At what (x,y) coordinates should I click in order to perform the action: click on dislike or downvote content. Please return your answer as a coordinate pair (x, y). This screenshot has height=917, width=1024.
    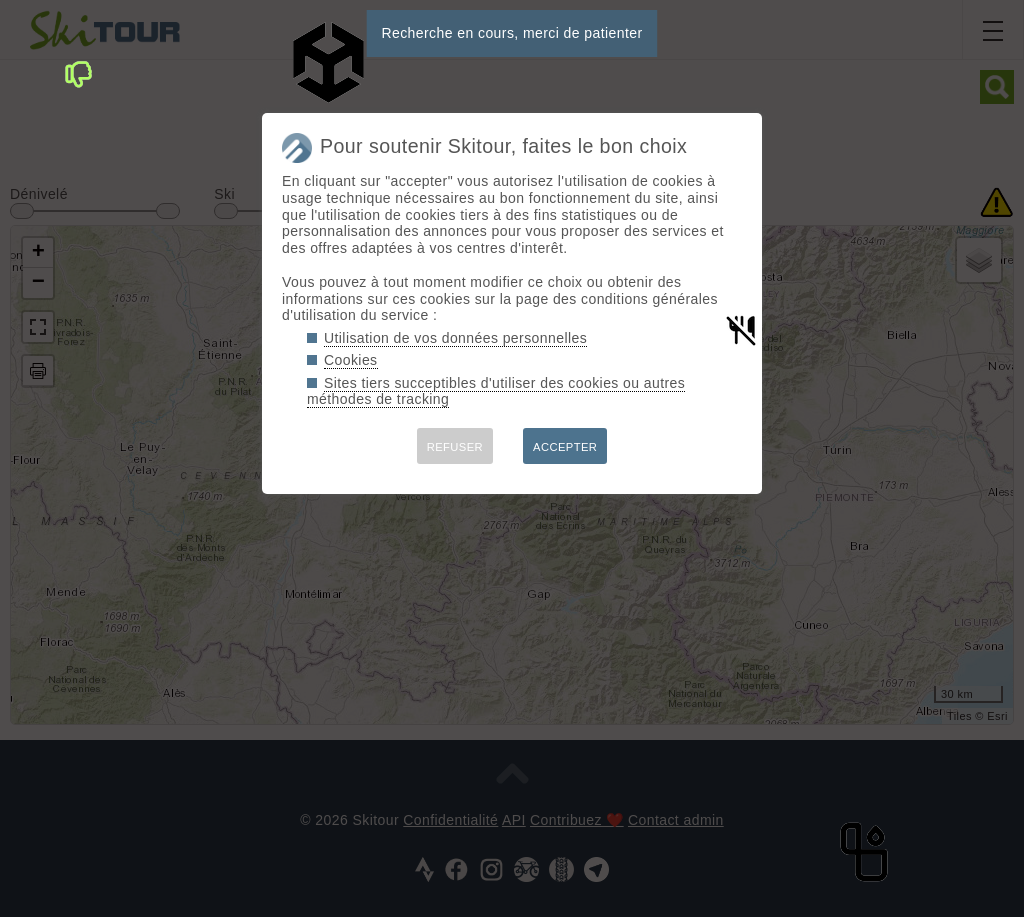
    Looking at the image, I should click on (79, 73).